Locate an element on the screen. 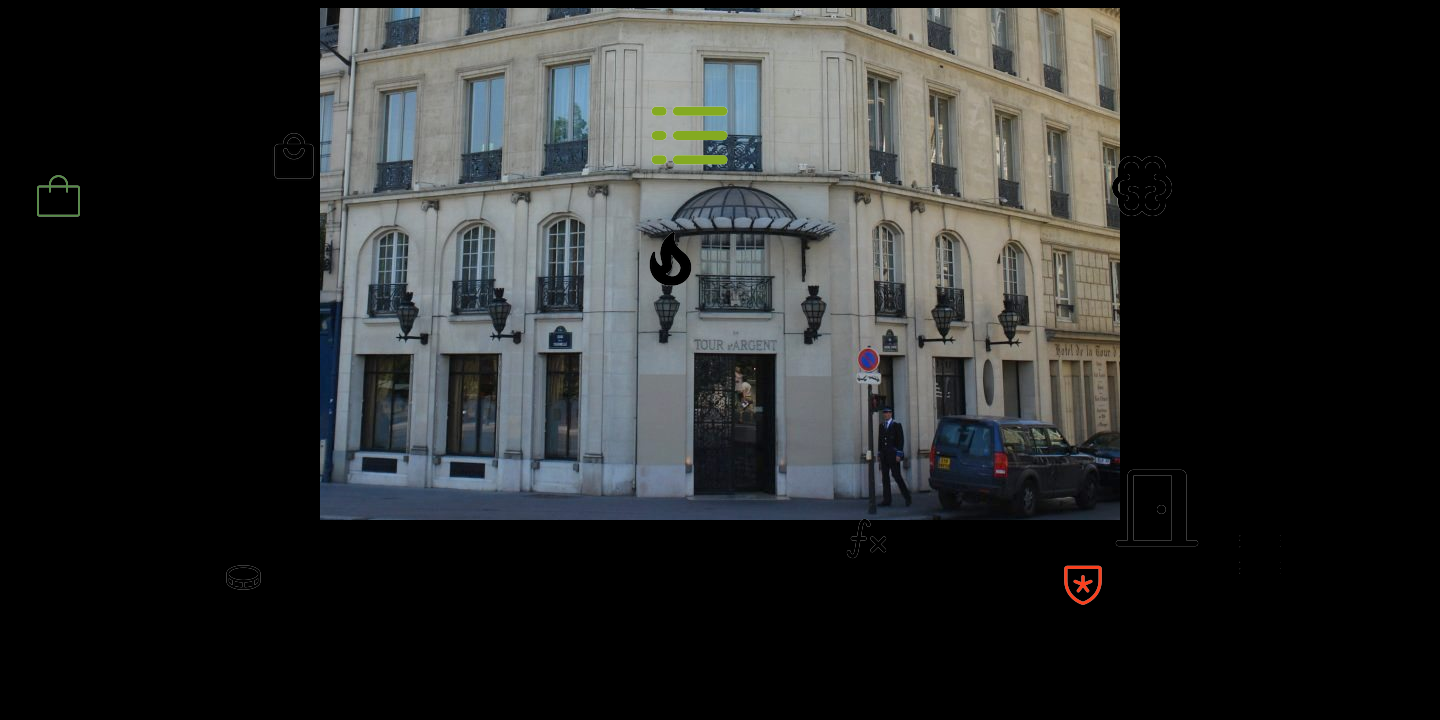 This screenshot has width=1440, height=720. view items in a list format is located at coordinates (689, 135).